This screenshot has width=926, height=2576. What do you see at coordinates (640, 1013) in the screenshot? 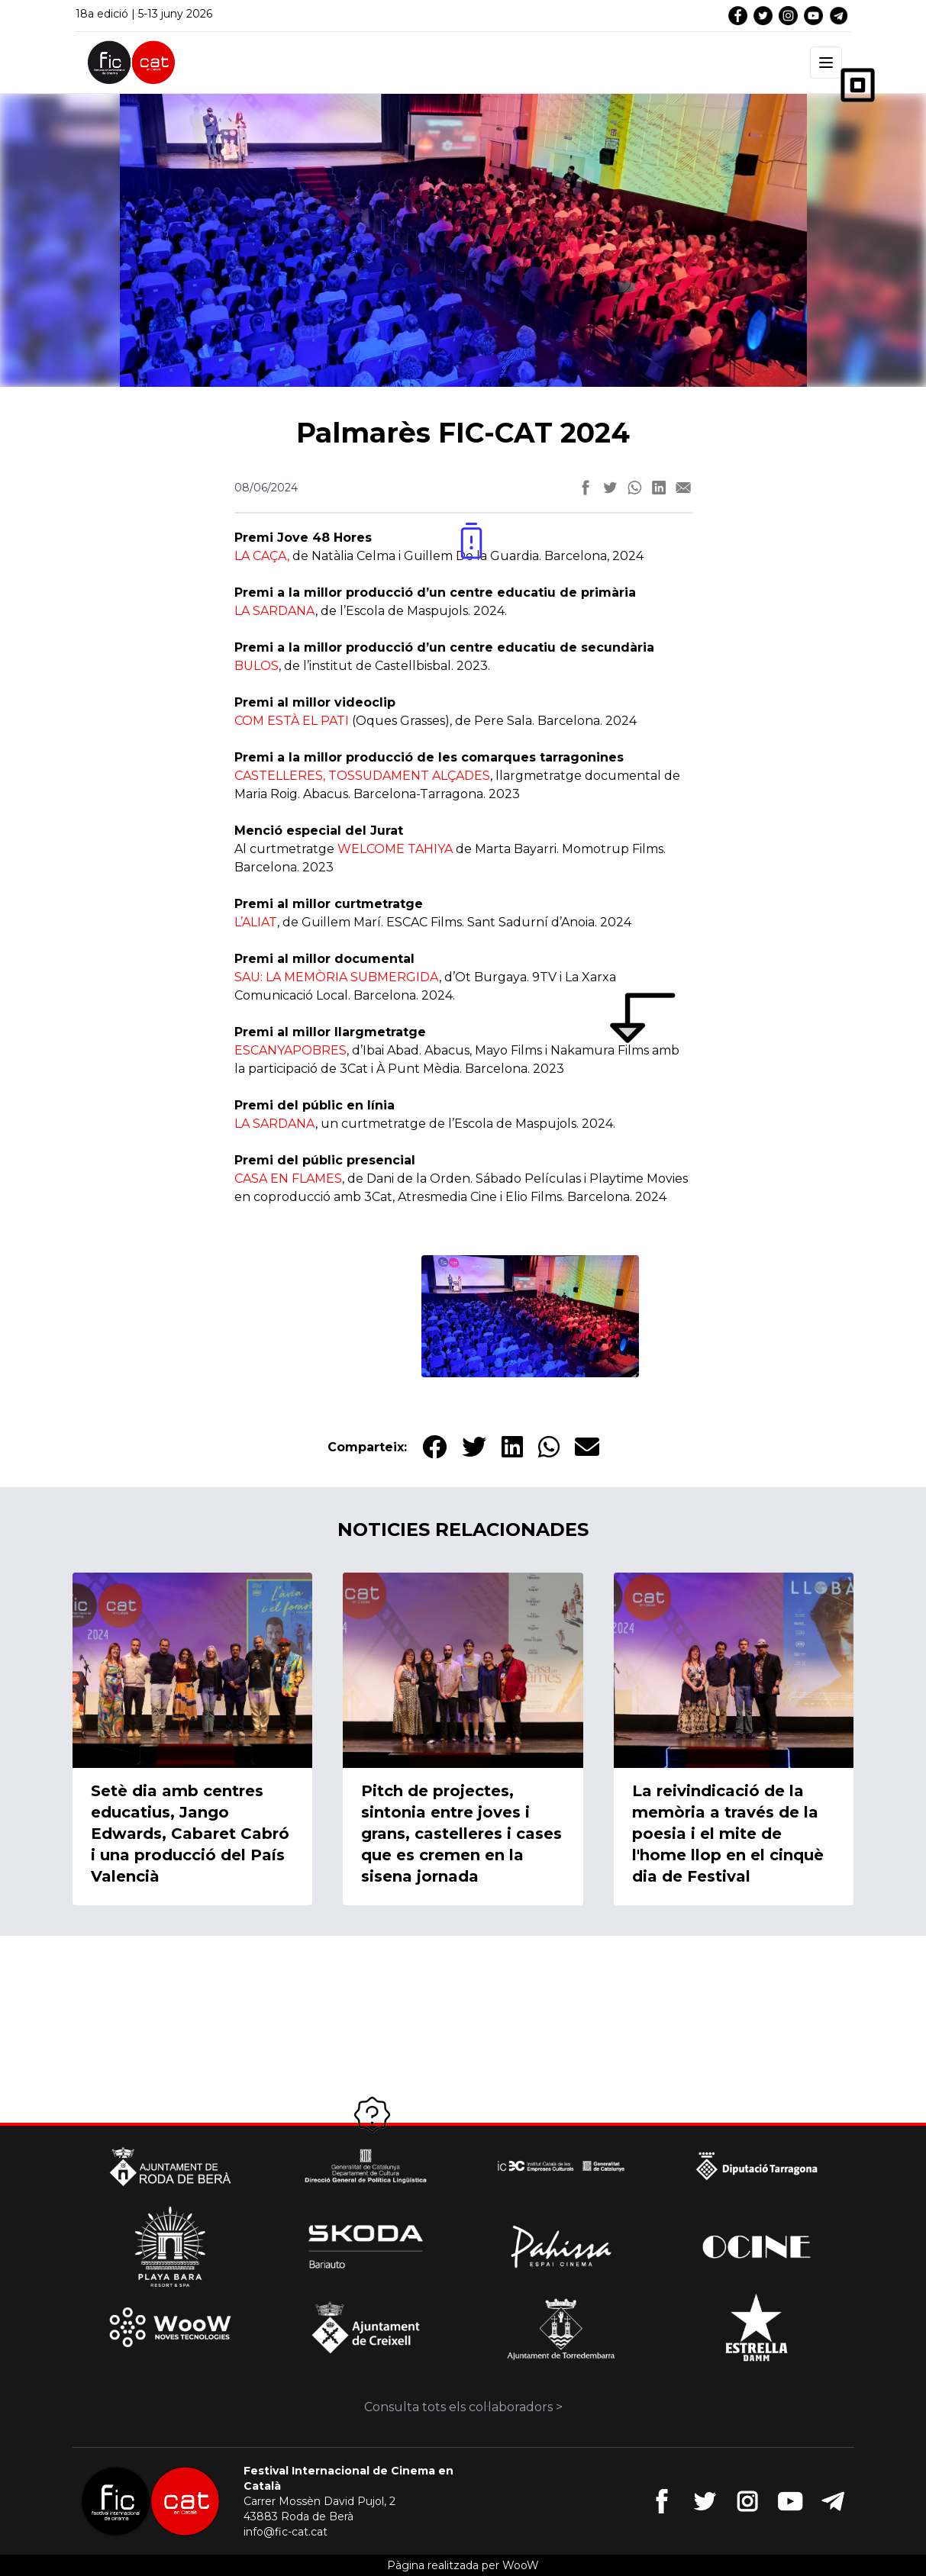
I see `go back and down in navigation` at bounding box center [640, 1013].